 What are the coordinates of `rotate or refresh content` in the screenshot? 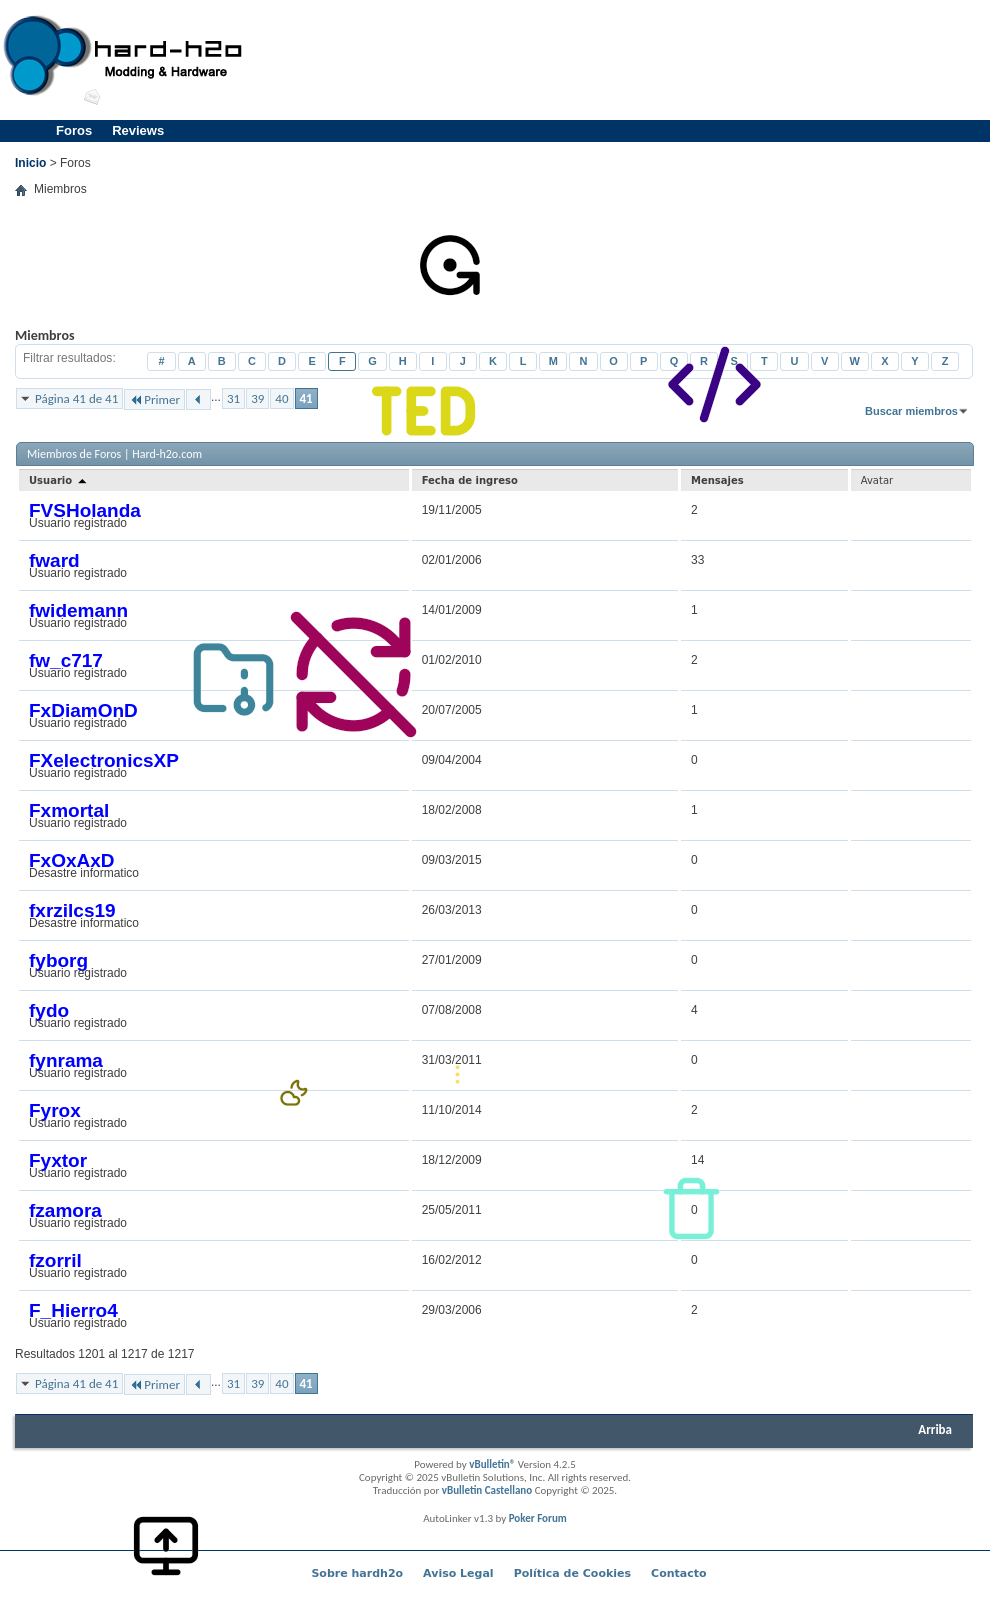 It's located at (450, 265).